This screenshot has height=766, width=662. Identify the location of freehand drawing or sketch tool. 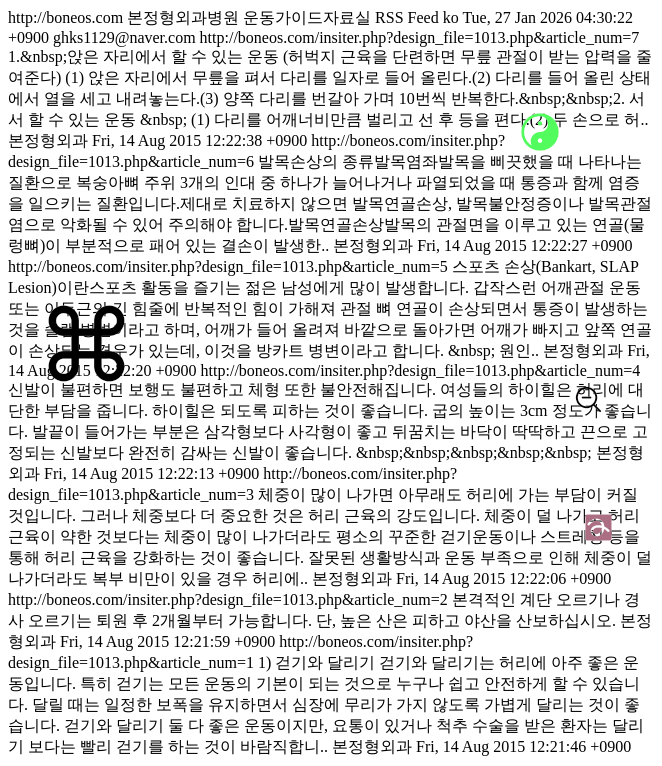
(598, 527).